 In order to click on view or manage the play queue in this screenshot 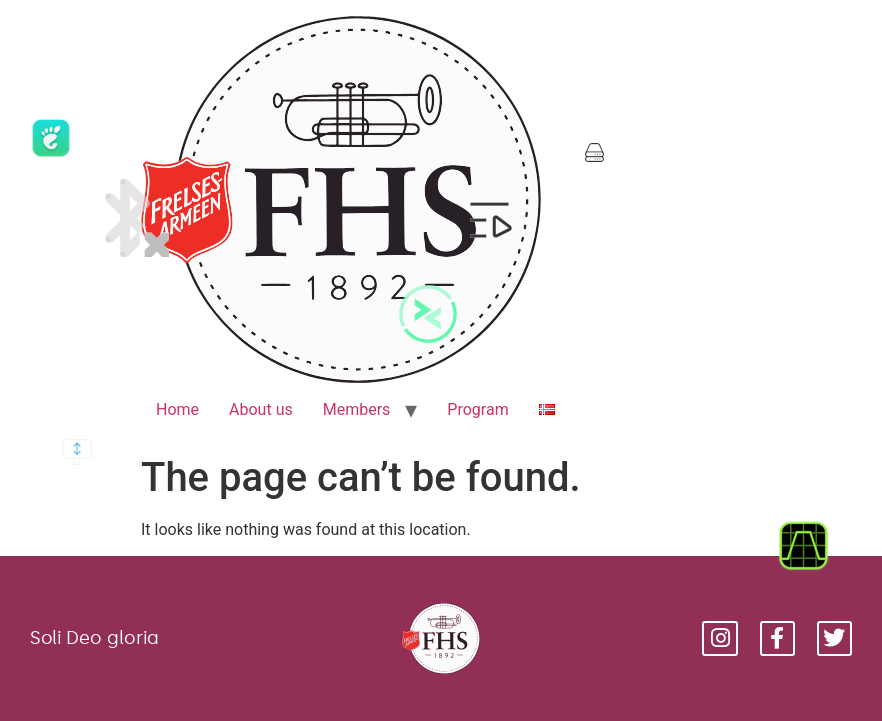, I will do `click(489, 218)`.